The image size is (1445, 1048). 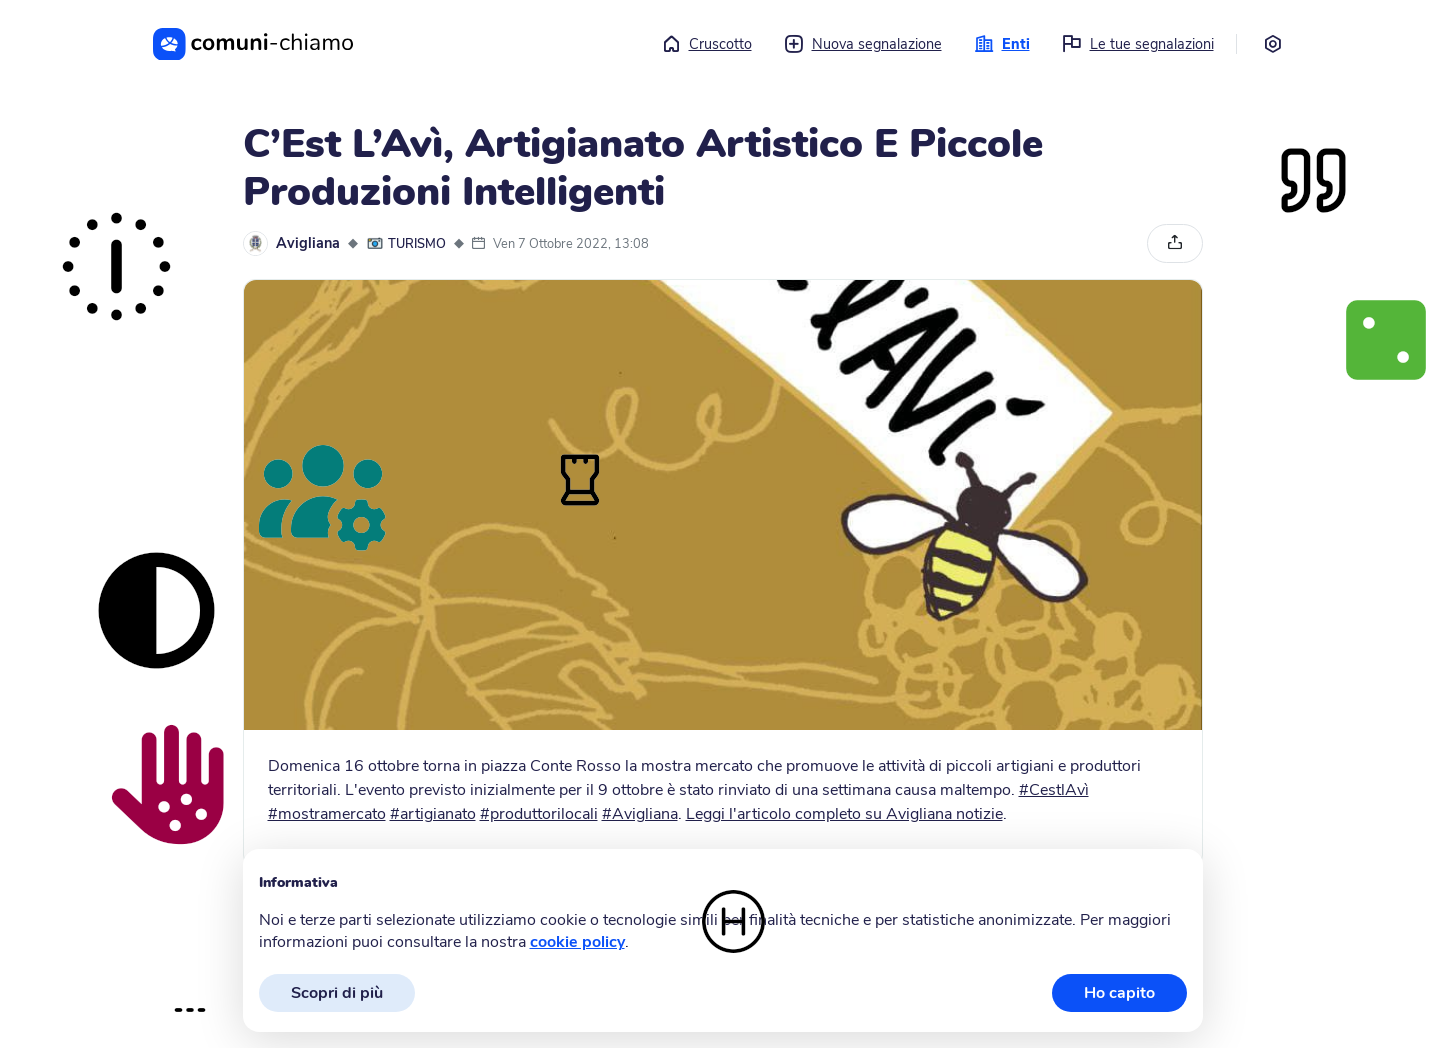 What do you see at coordinates (116, 266) in the screenshot?
I see `view additional information or details` at bounding box center [116, 266].